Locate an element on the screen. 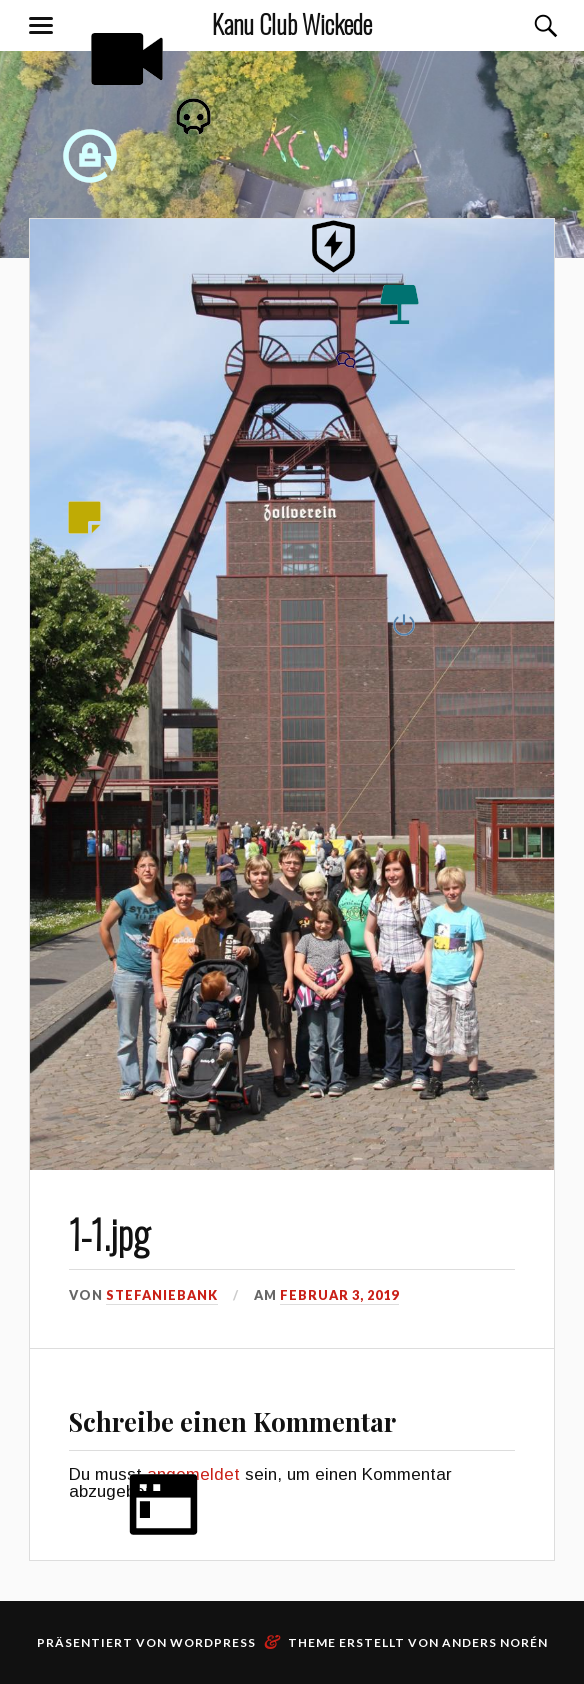 The height and width of the screenshot is (1684, 584). screen rotation is locked is located at coordinates (90, 156).